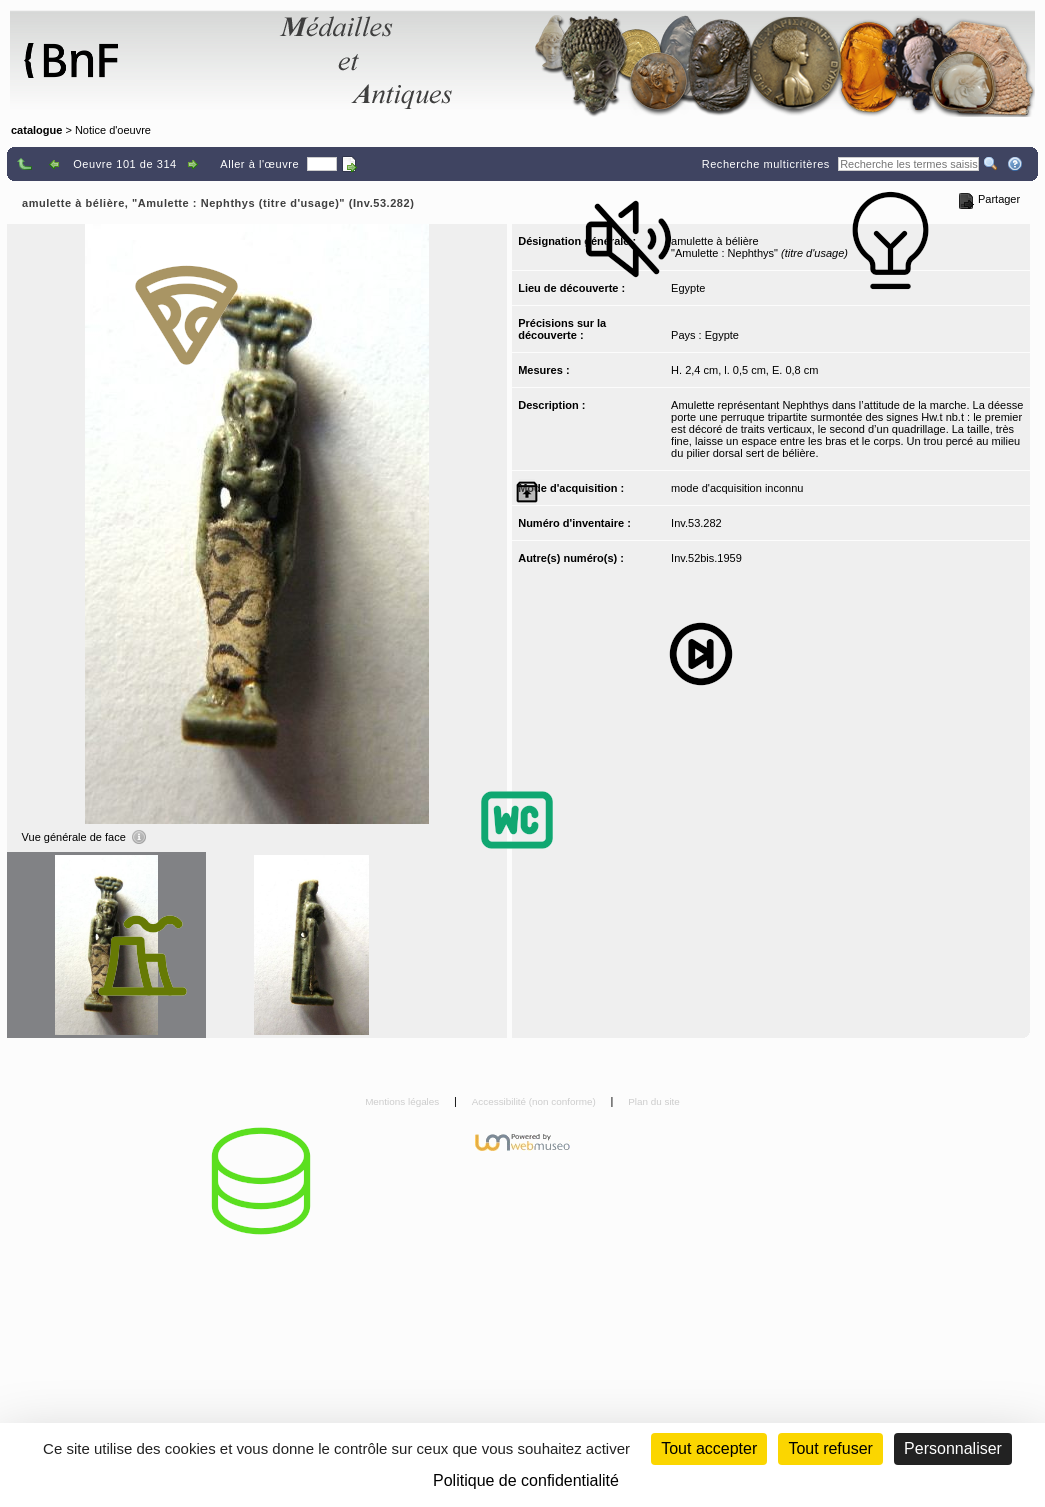 This screenshot has height=1507, width=1045. Describe the element at coordinates (701, 654) in the screenshot. I see `skip to the next track or media item` at that location.